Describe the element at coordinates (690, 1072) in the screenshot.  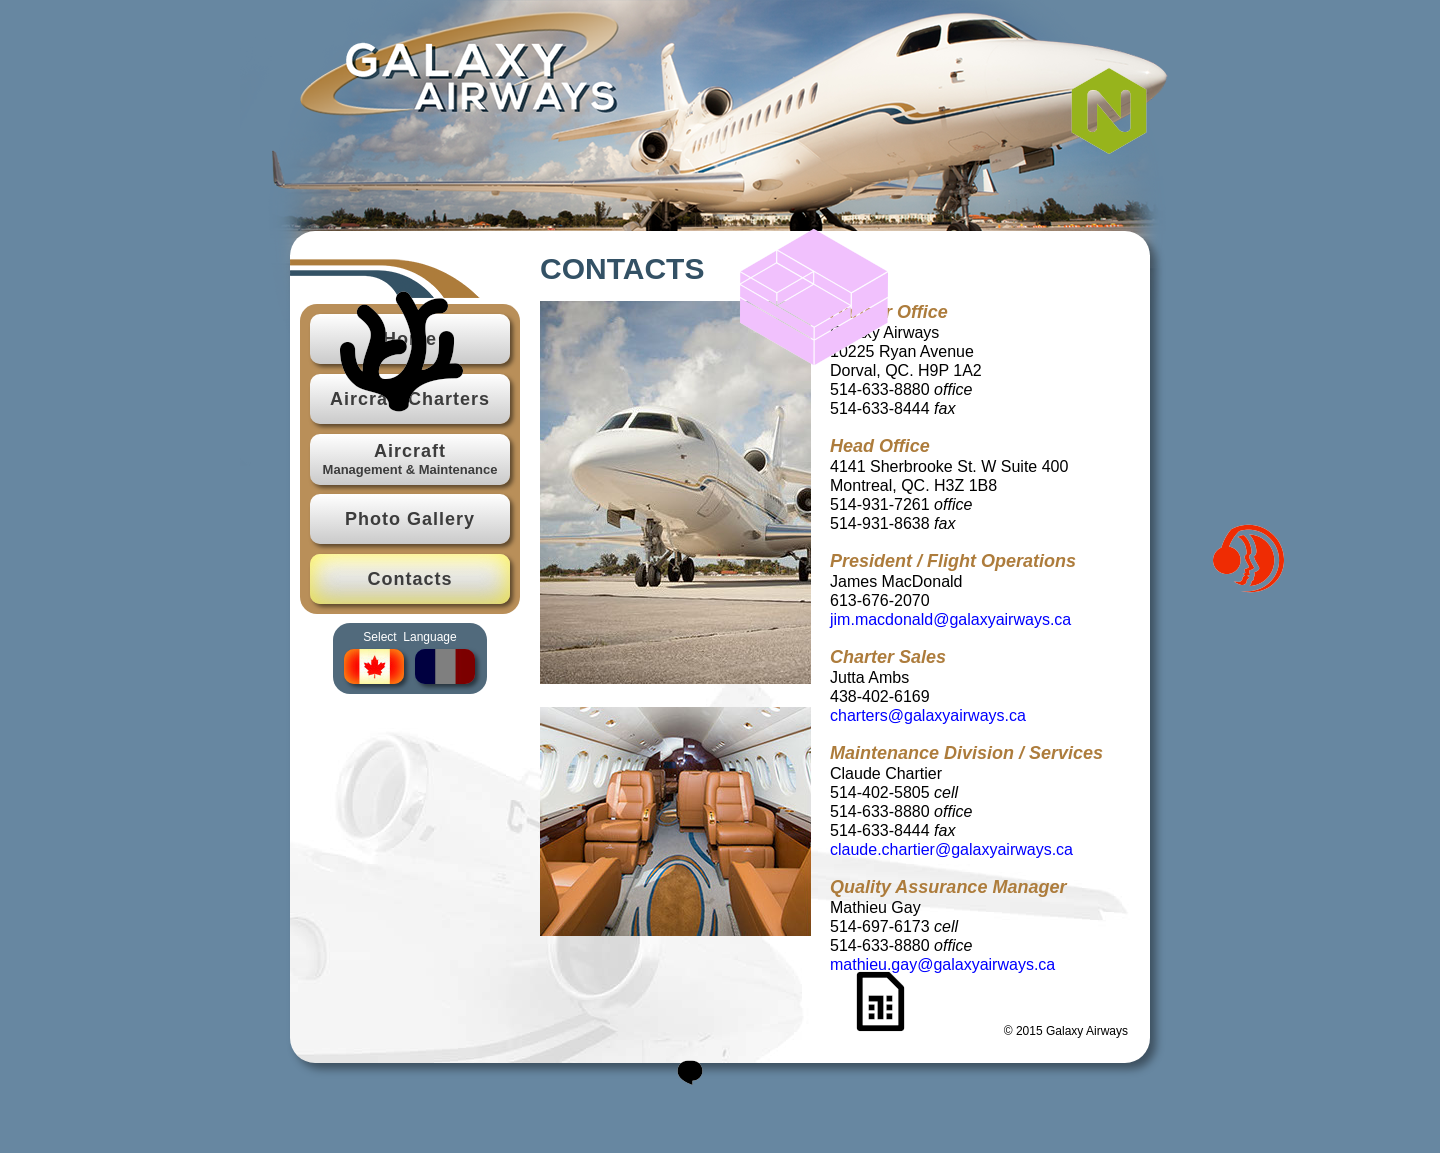
I see `open chat or messaging` at that location.